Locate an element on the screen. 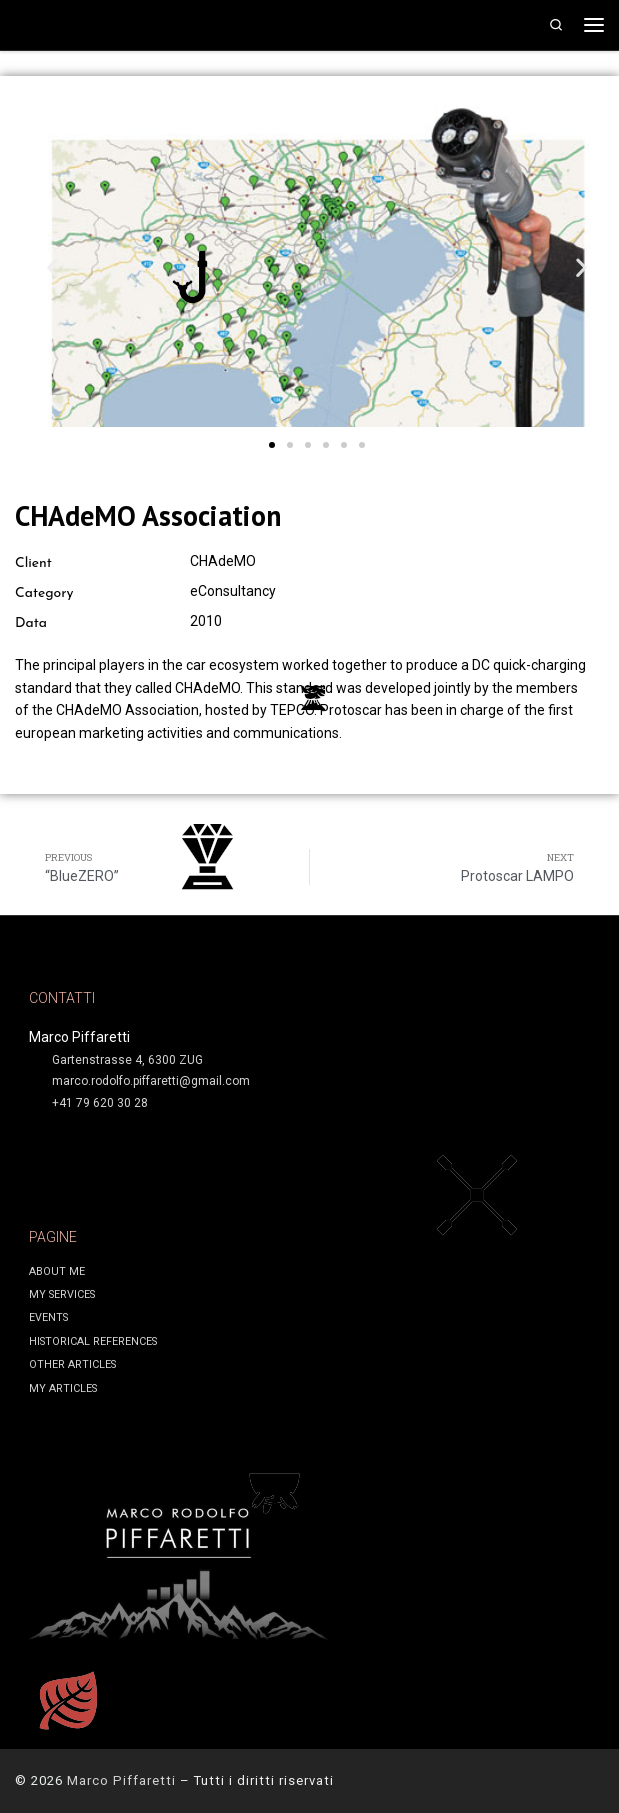 This screenshot has height=1813, width=619. represents a plant or nature category is located at coordinates (68, 1700).